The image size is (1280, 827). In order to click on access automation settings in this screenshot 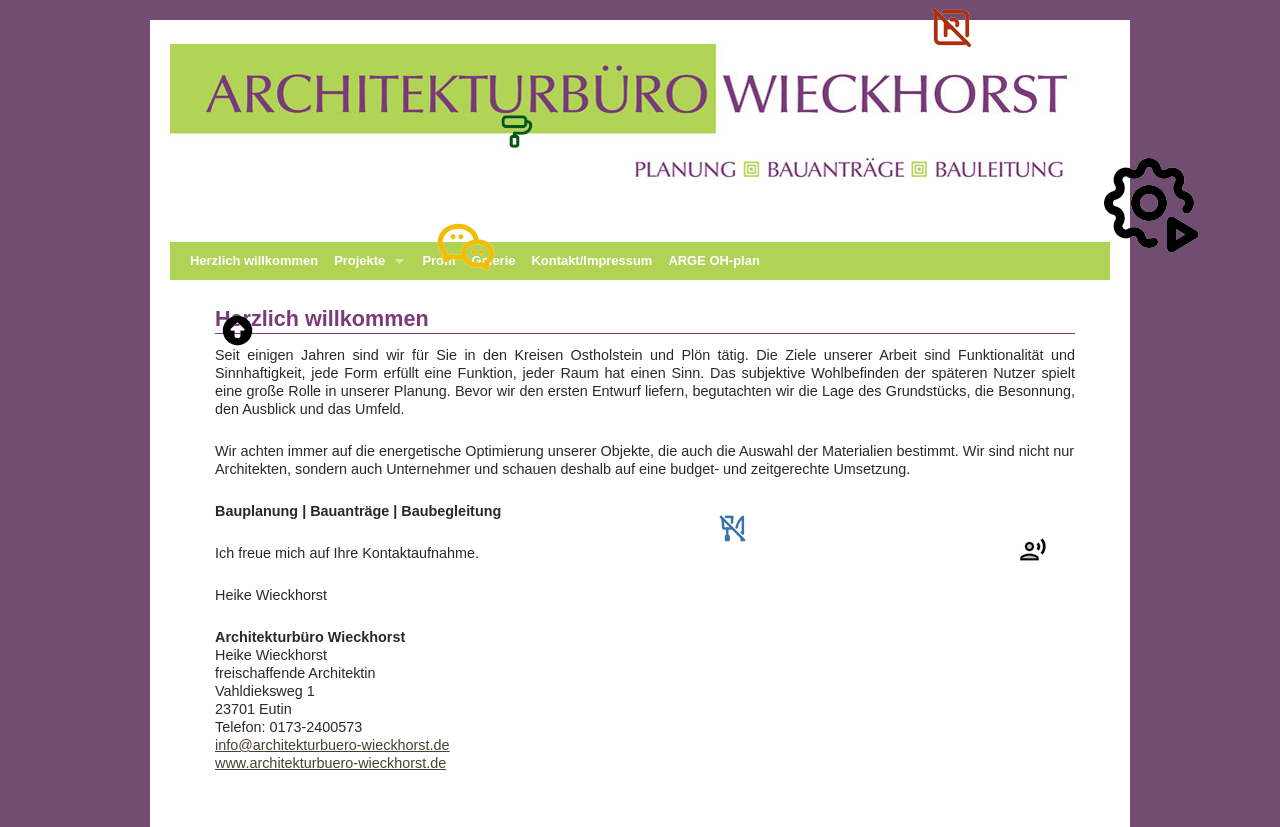, I will do `click(1149, 203)`.